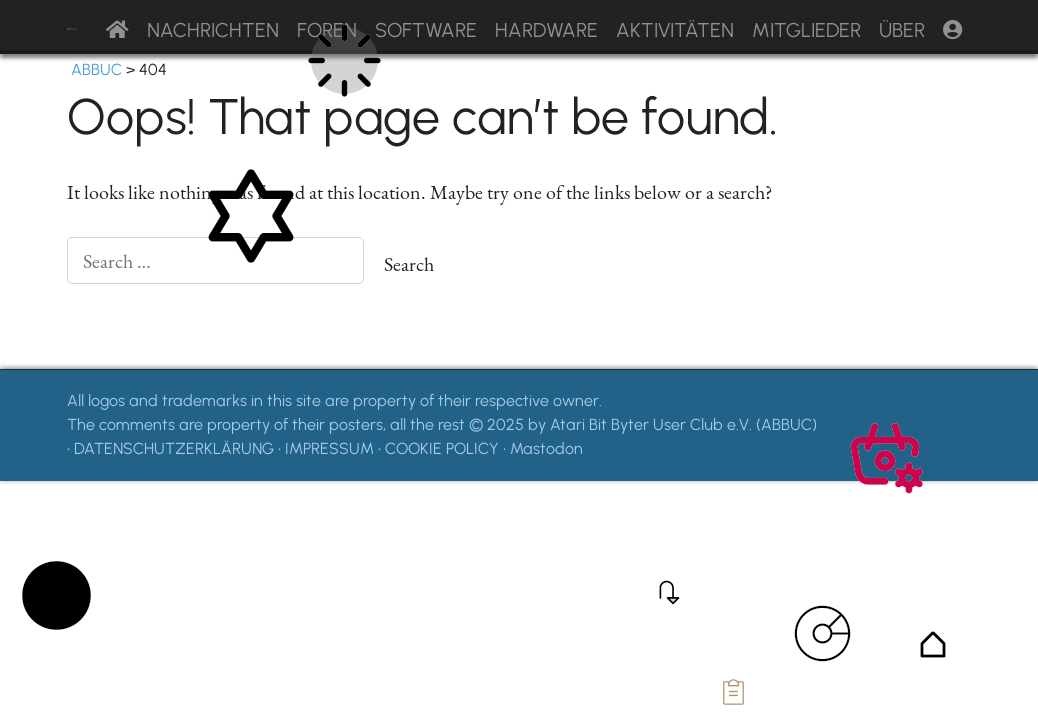  I want to click on redo or repeat last action, so click(668, 592).